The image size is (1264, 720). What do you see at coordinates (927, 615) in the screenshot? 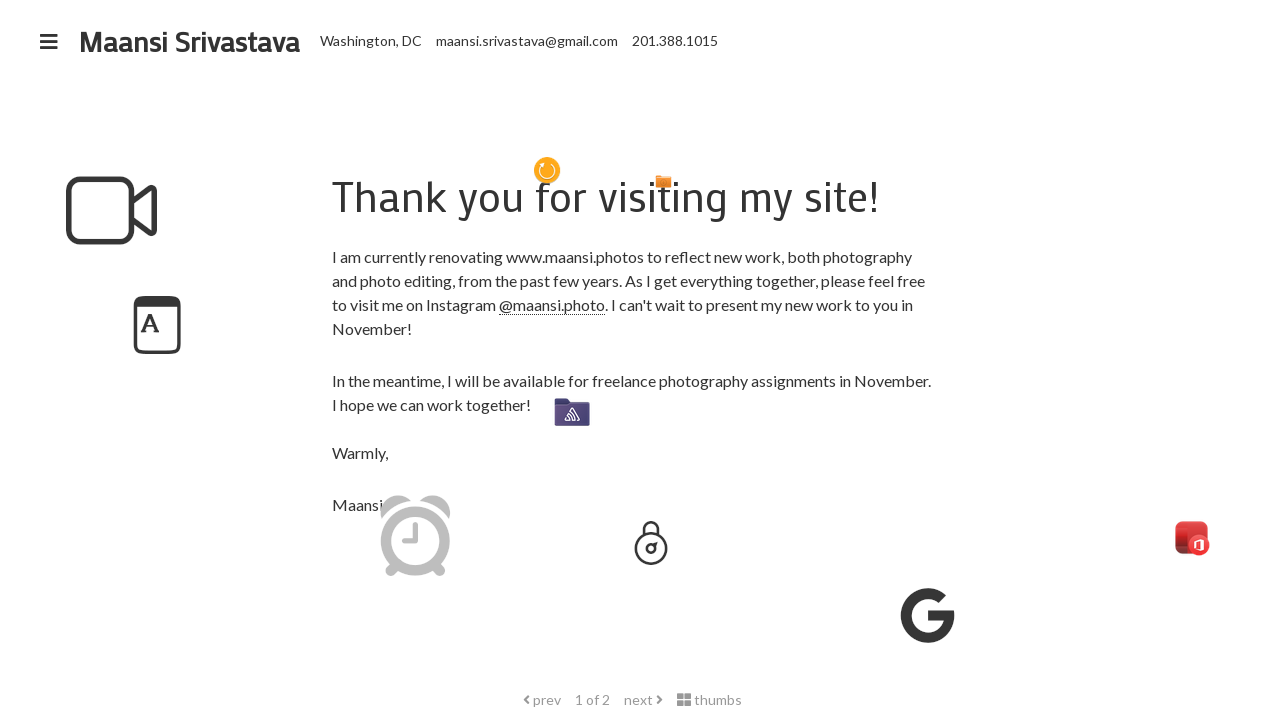
I see `sign in with your Google account` at bounding box center [927, 615].